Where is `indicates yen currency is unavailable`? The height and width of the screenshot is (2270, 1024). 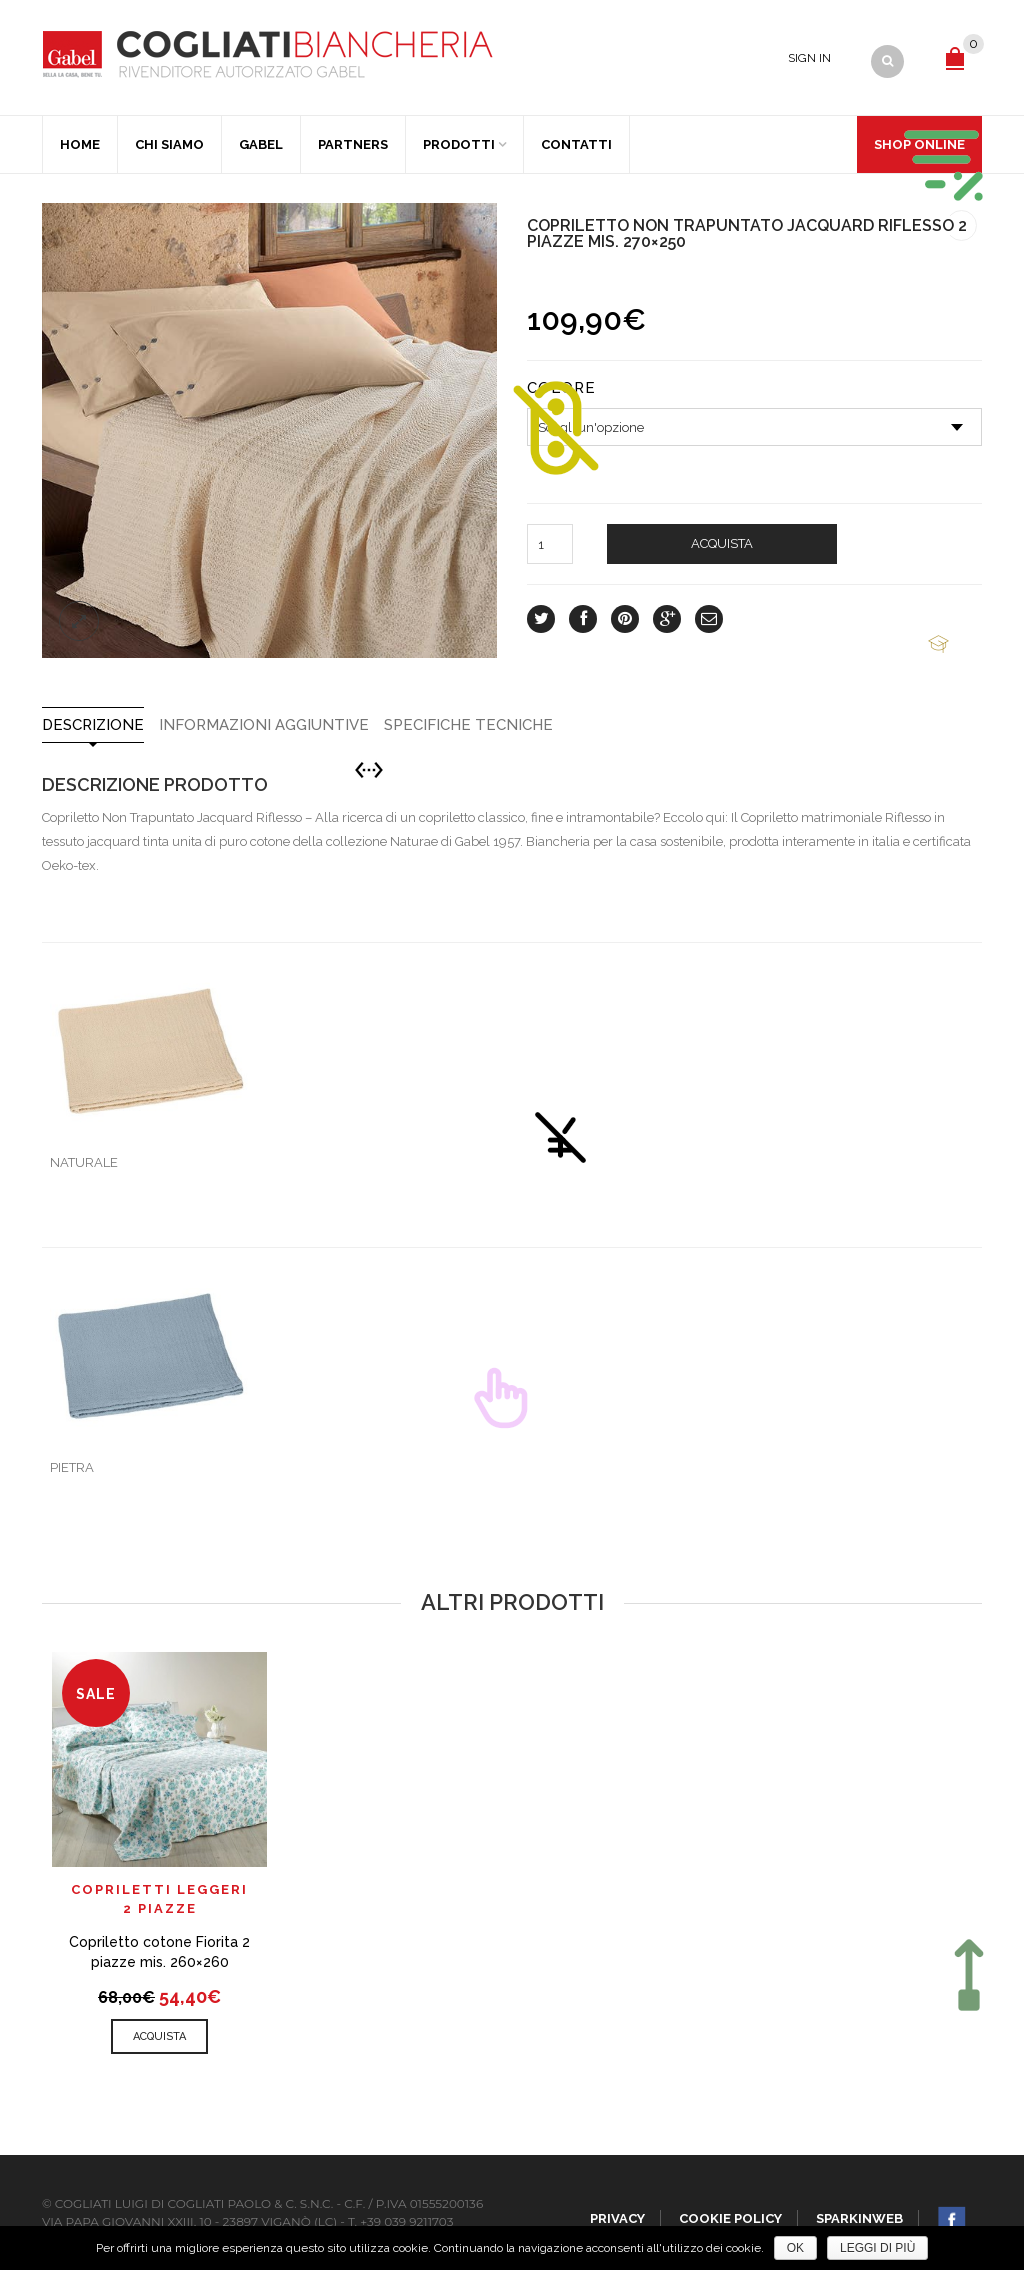 indicates yen currency is unavailable is located at coordinates (560, 1137).